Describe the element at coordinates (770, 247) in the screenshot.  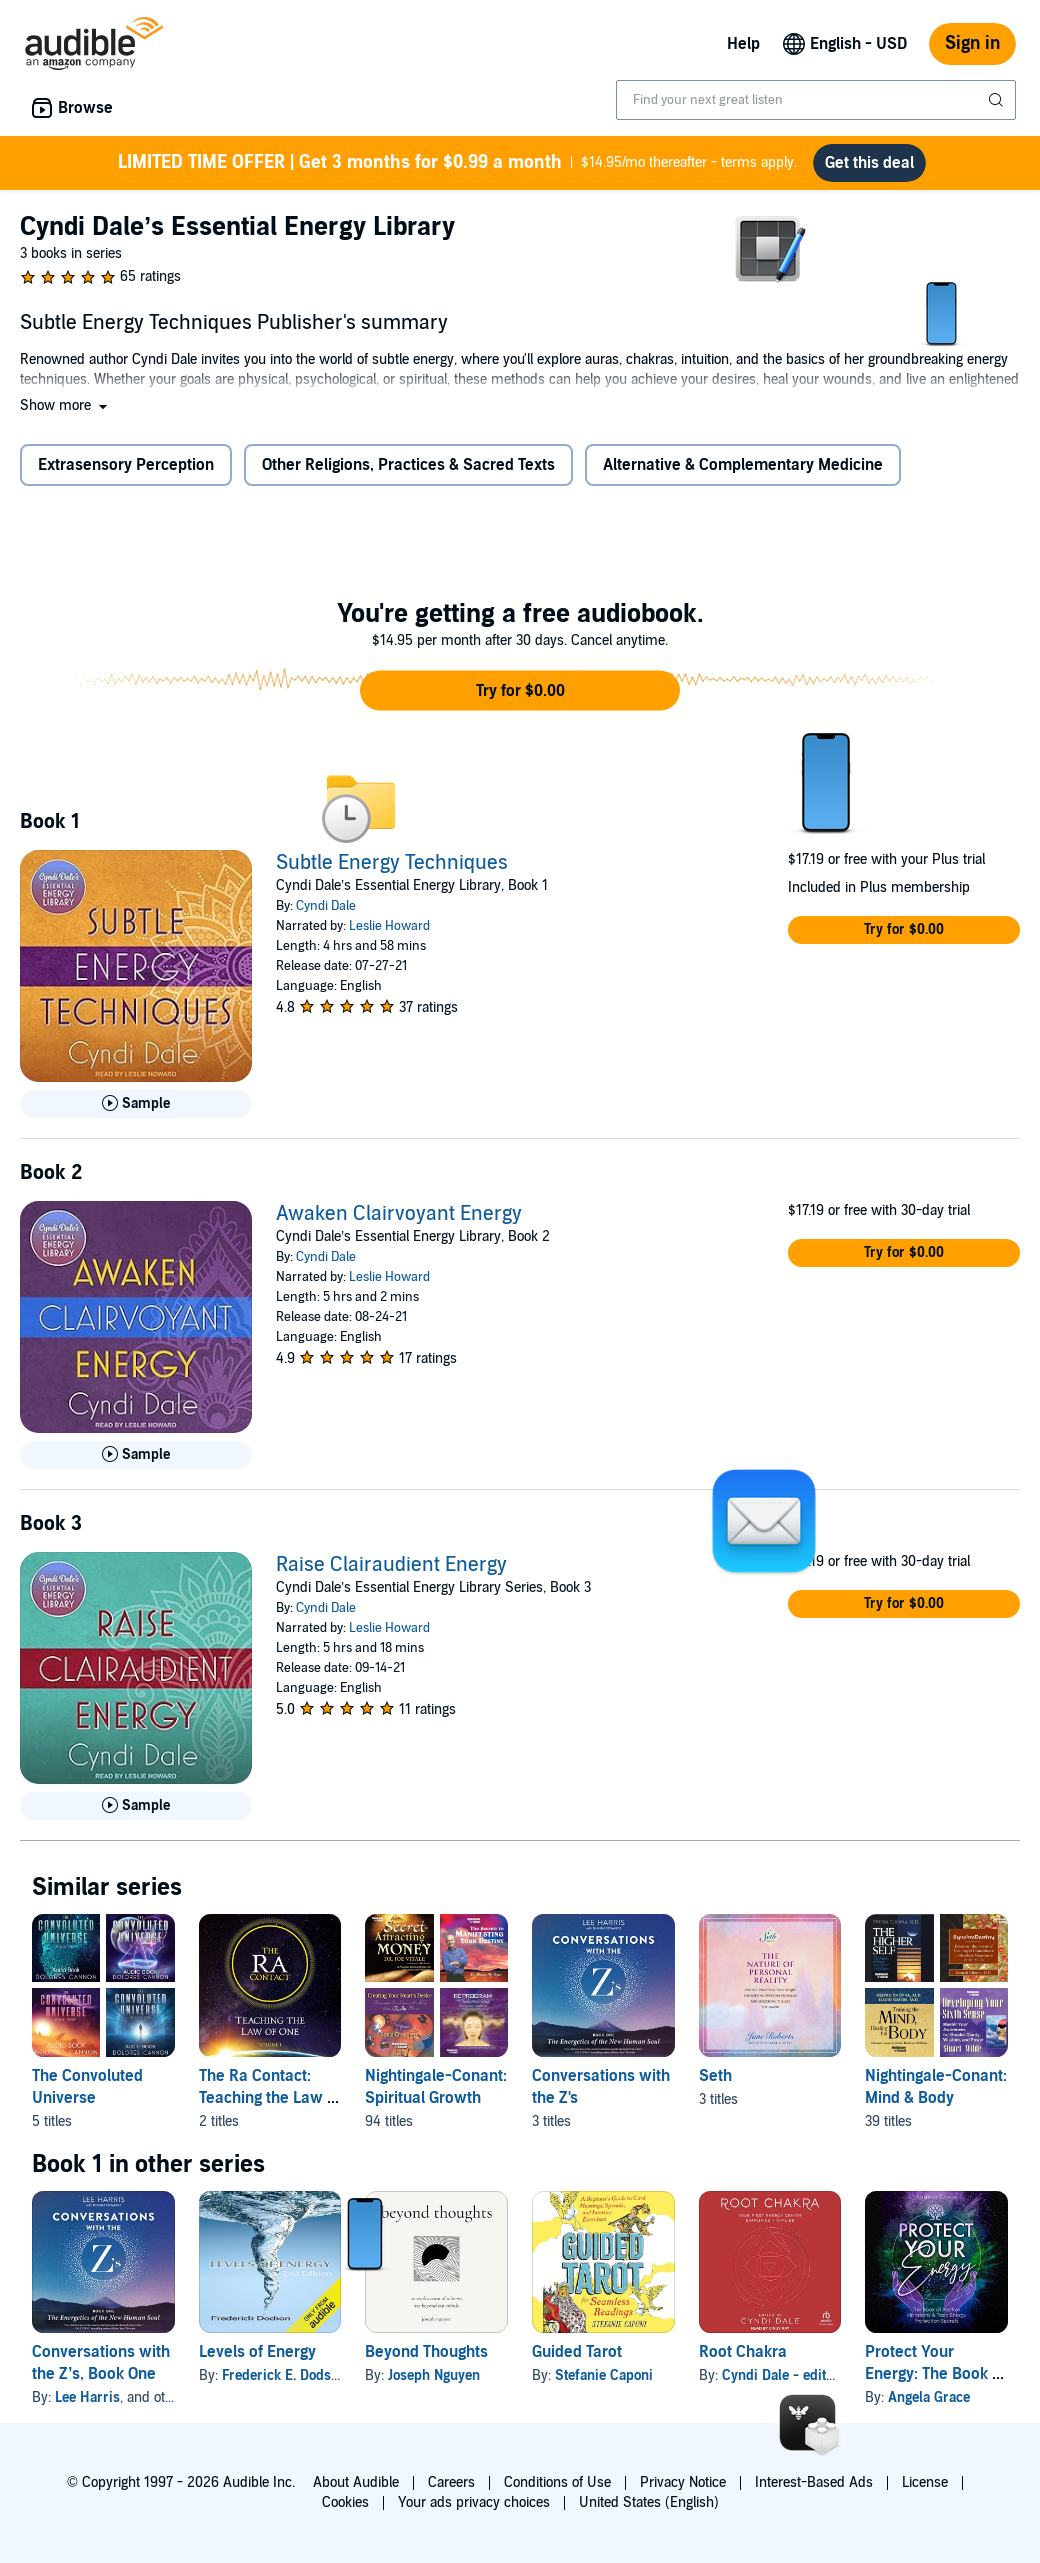
I see `edit or customize assistive control panels` at that location.